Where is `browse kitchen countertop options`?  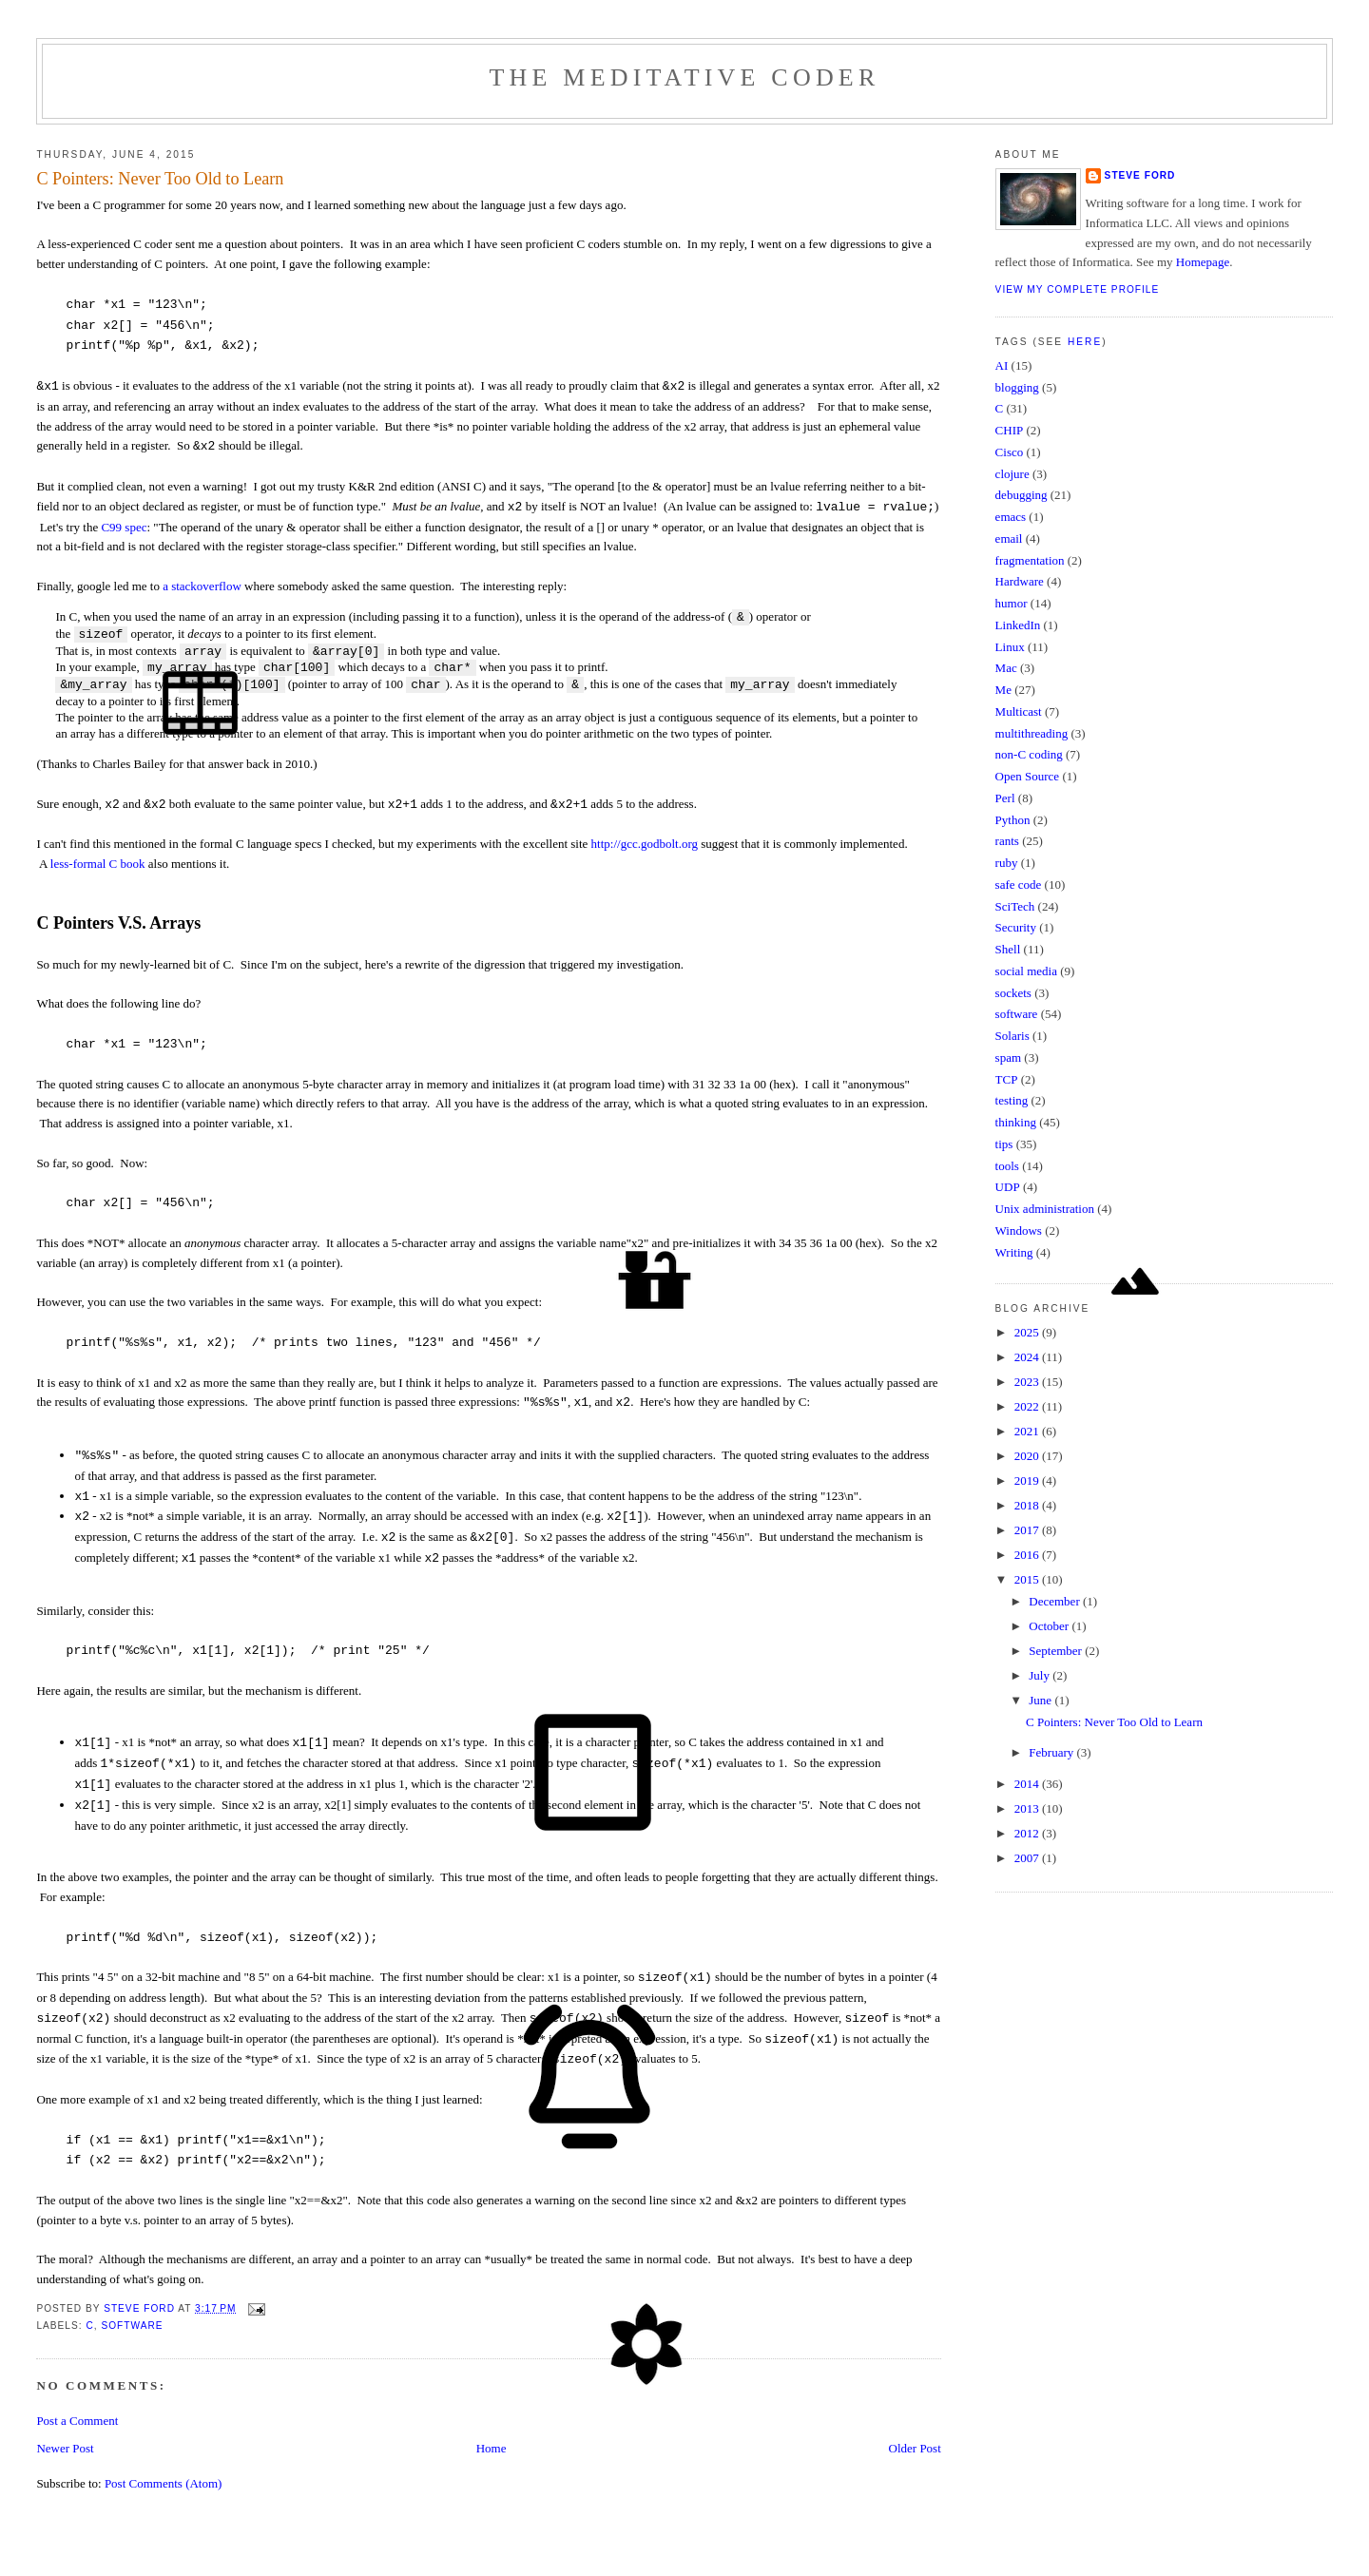
browse kitchen countertop options is located at coordinates (654, 1279).